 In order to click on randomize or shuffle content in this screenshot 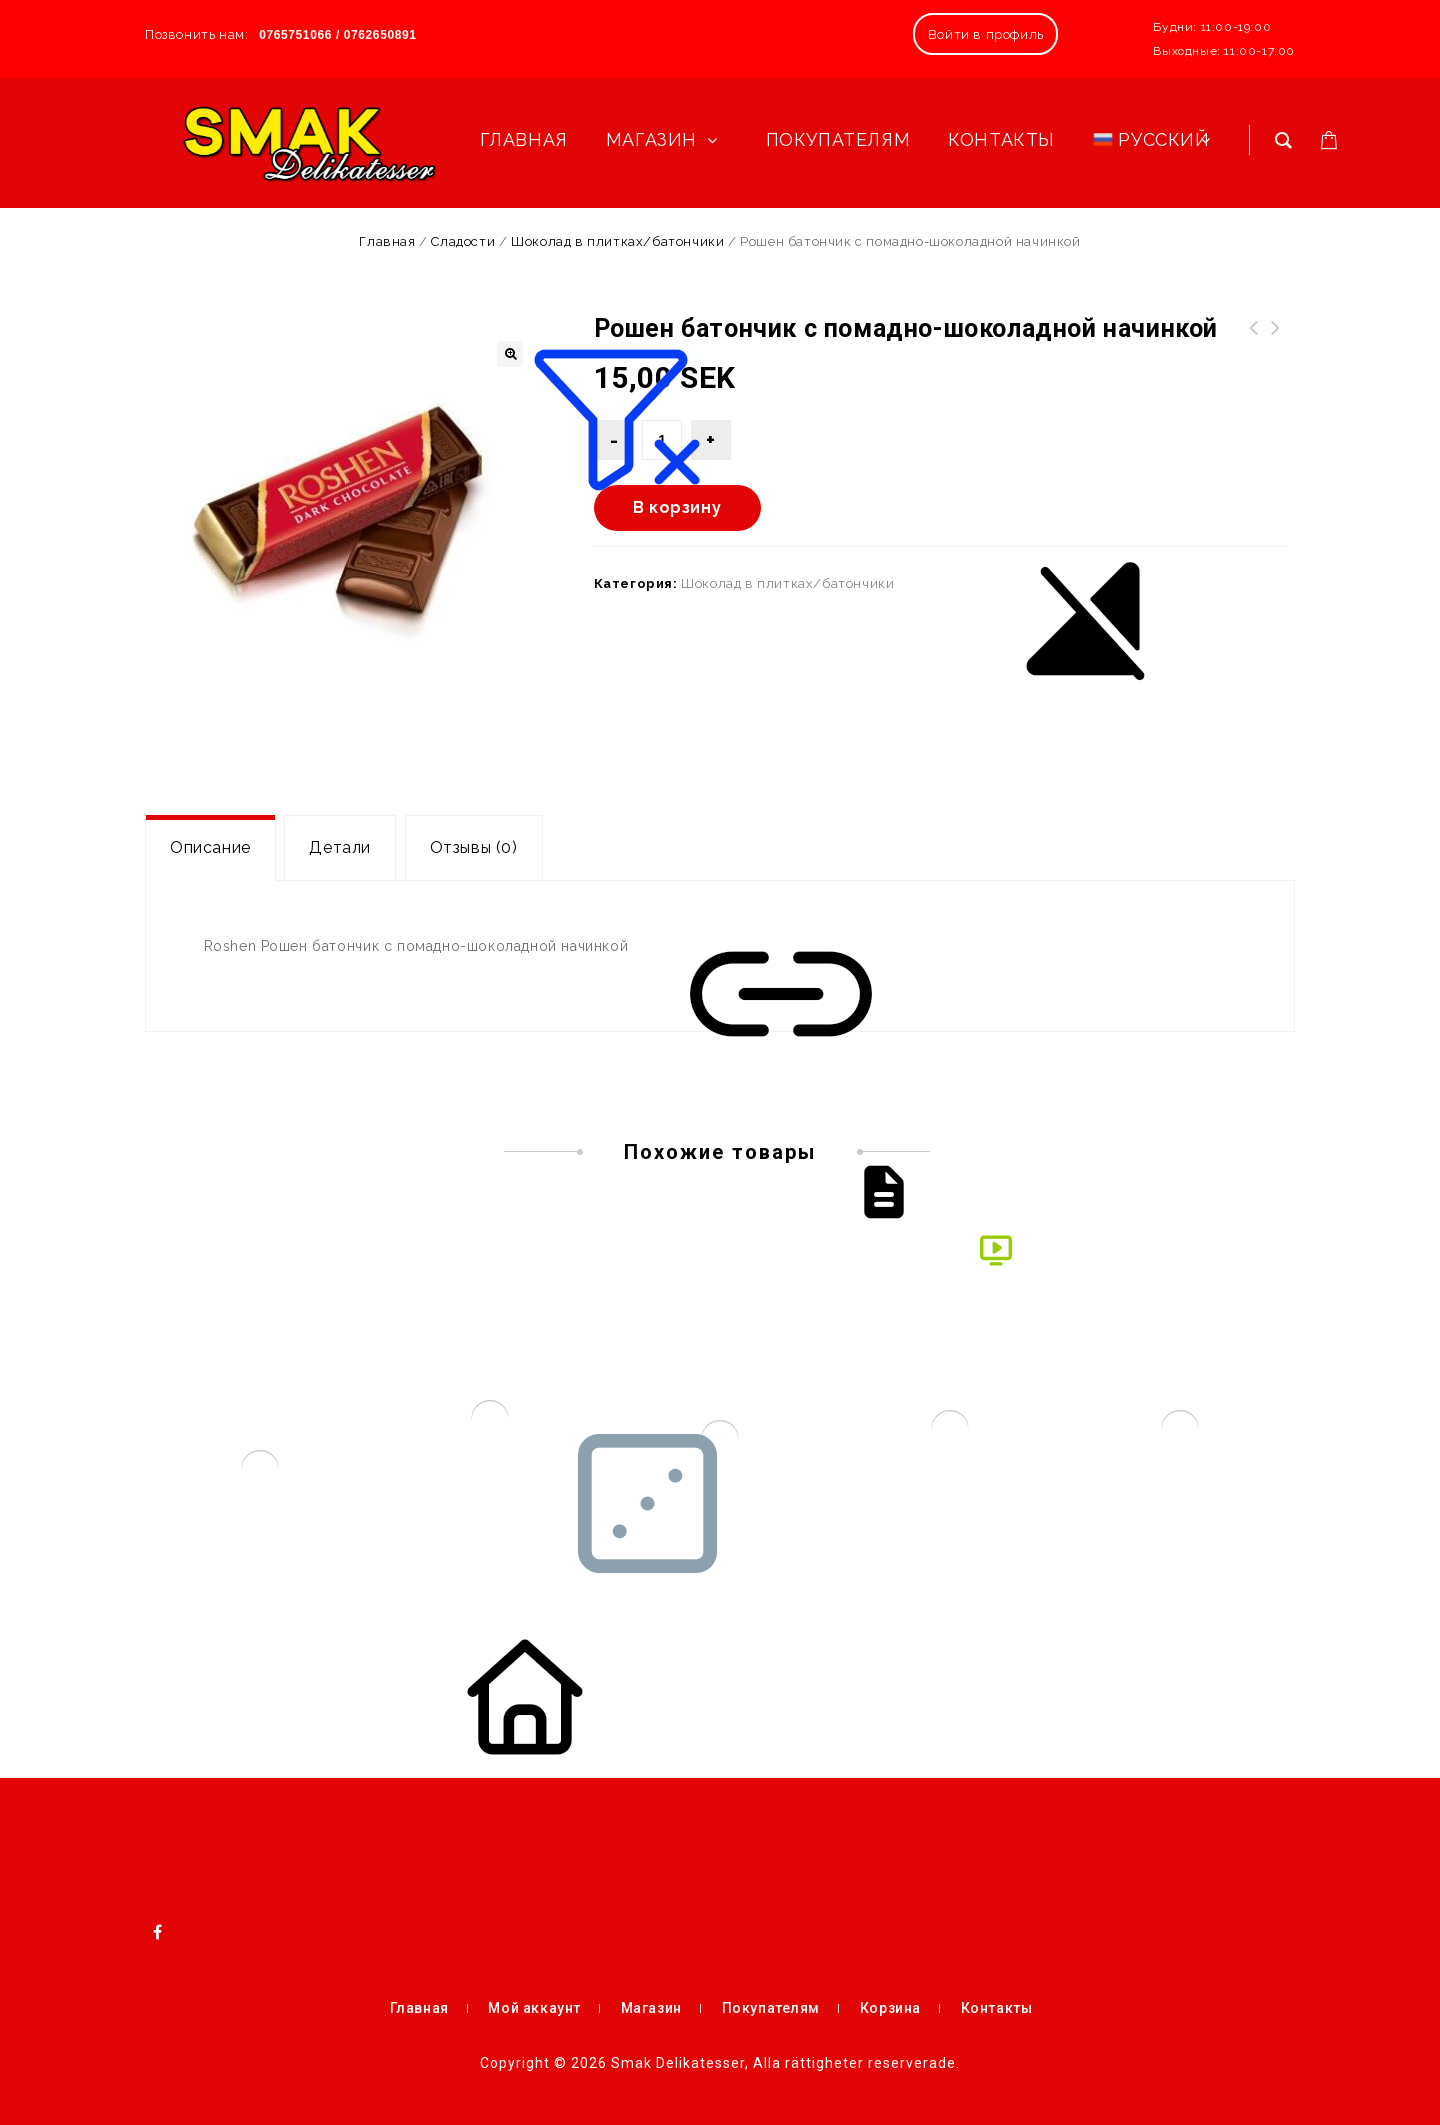, I will do `click(647, 1503)`.